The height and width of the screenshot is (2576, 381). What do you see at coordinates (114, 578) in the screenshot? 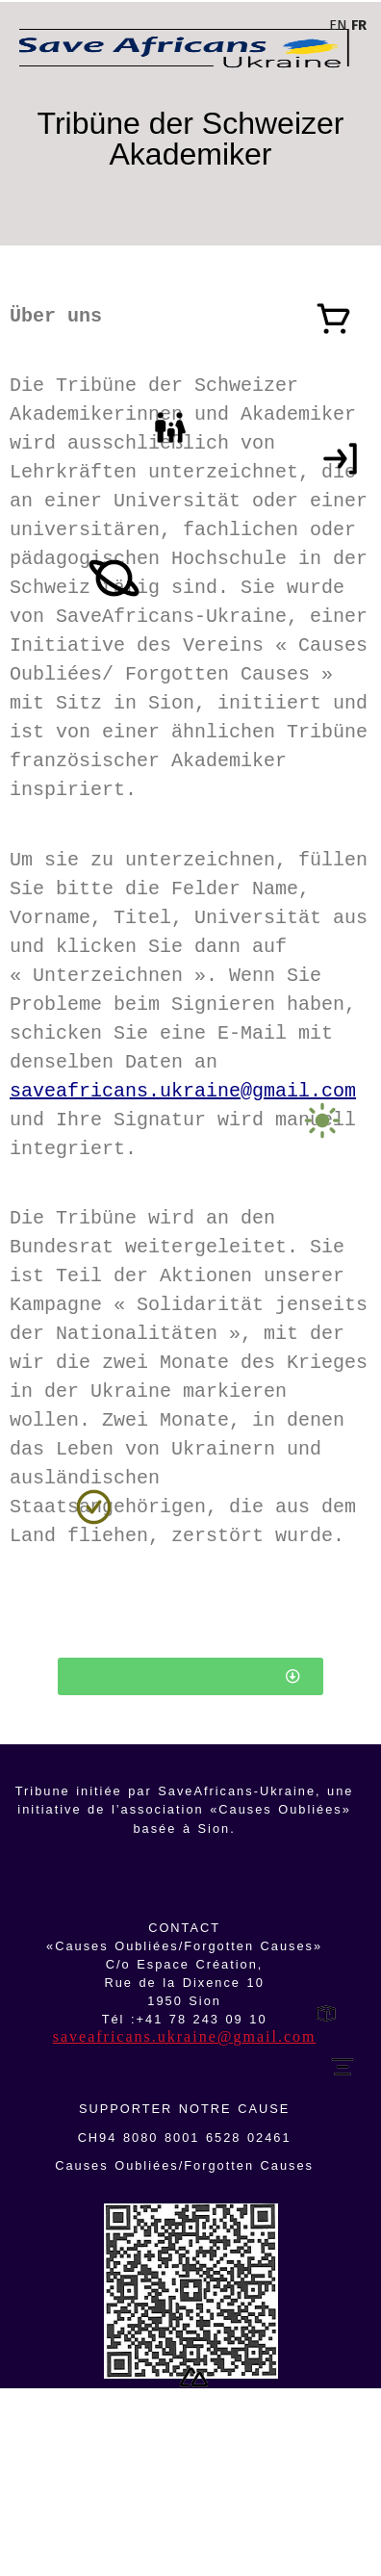
I see `explore global or worldwide content` at bounding box center [114, 578].